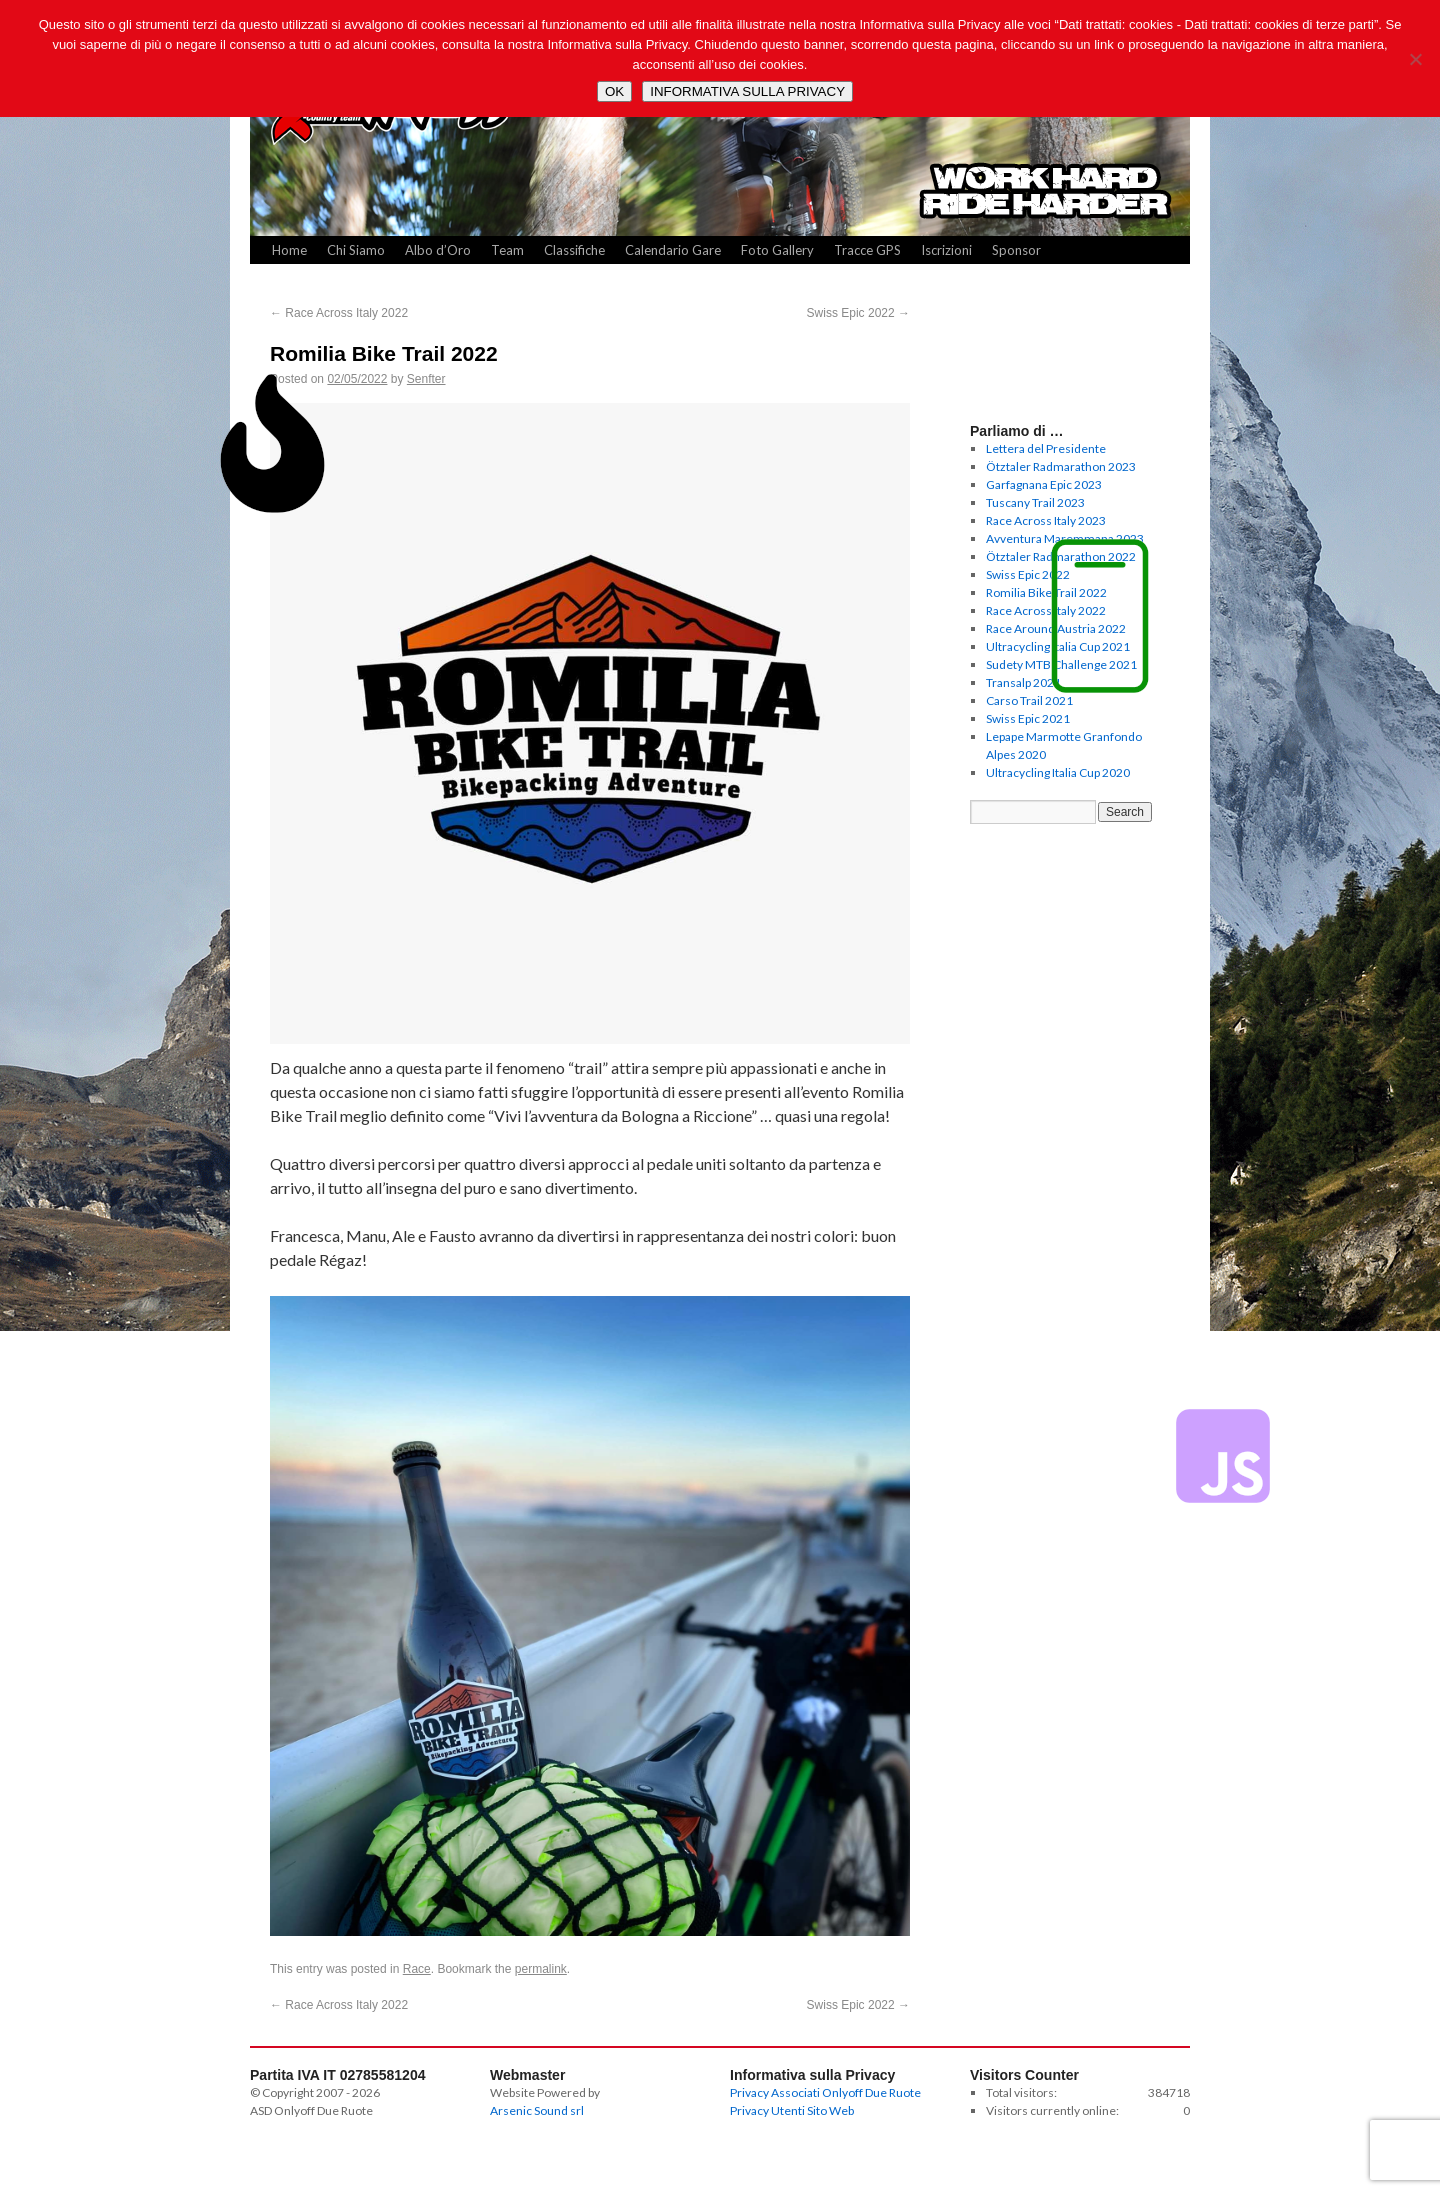  I want to click on JavaScript programming language logo, so click(1223, 1456).